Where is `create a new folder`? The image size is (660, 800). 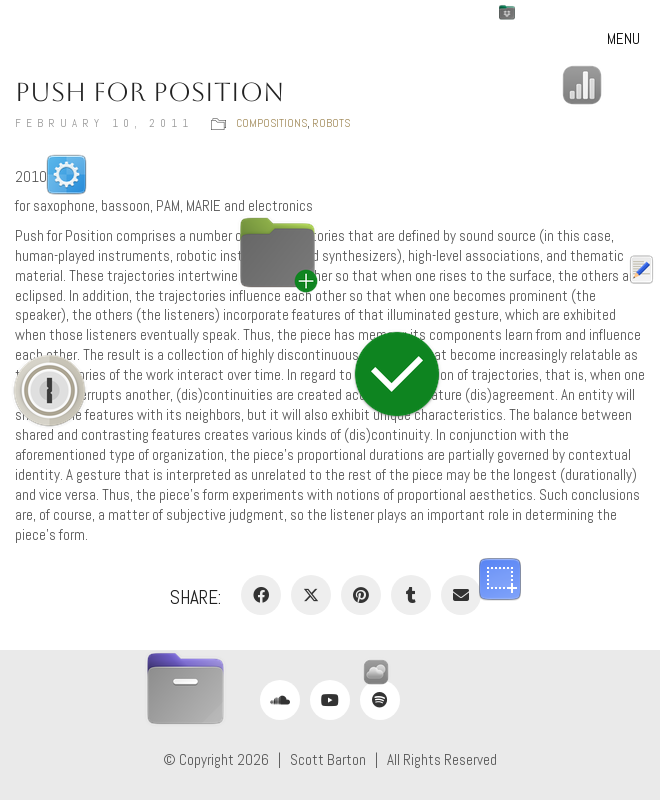
create a new folder is located at coordinates (277, 252).